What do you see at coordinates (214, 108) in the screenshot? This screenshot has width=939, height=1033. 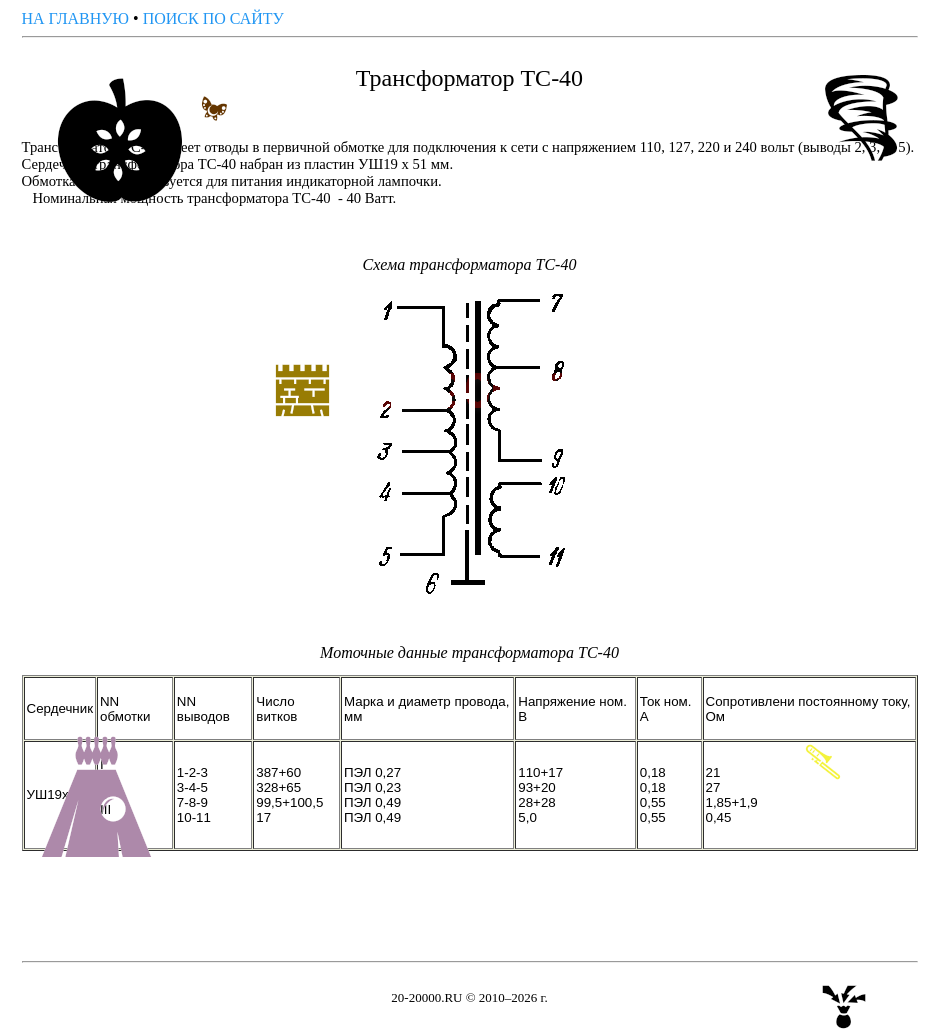 I see `select fairy character class or type` at bounding box center [214, 108].